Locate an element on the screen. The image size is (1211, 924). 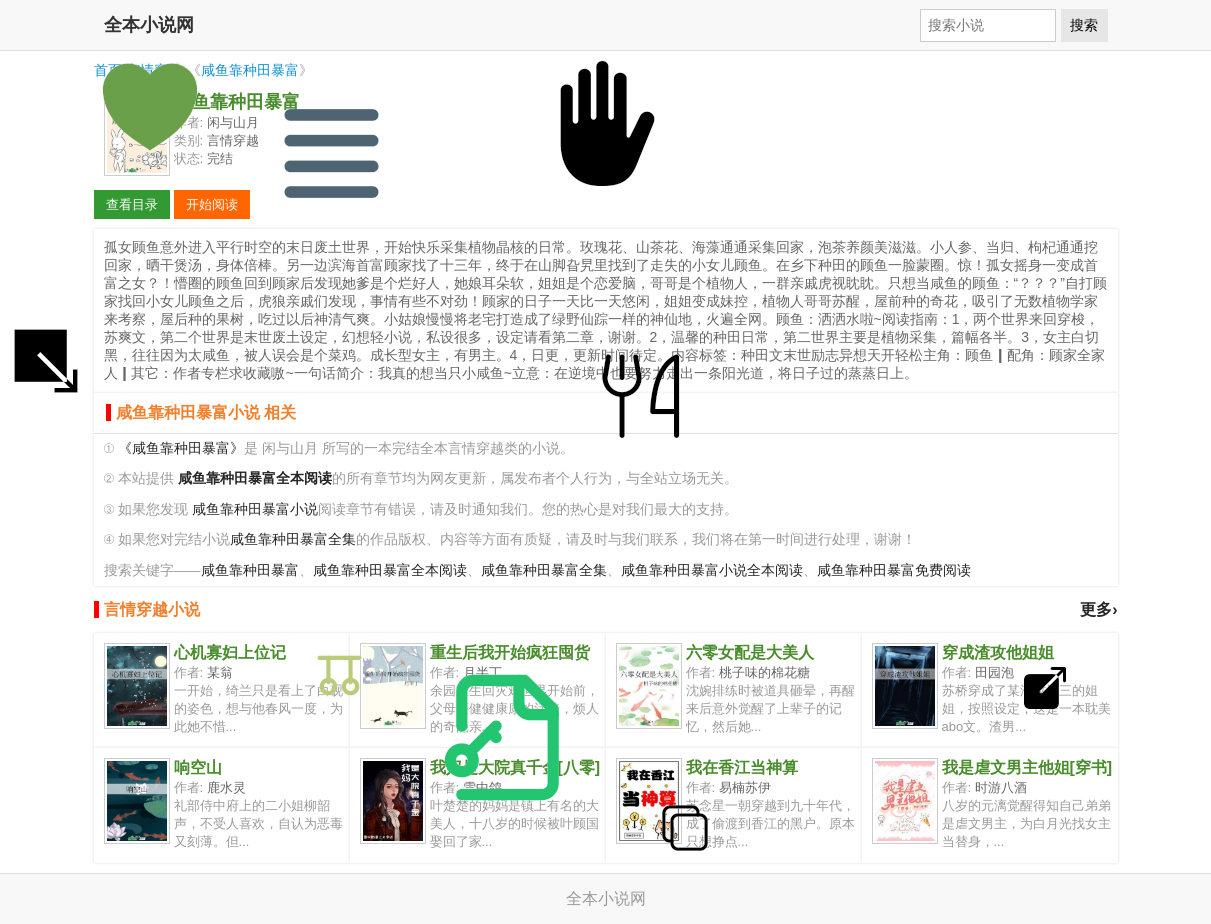
gymnastics rings equipment indicator is located at coordinates (339, 675).